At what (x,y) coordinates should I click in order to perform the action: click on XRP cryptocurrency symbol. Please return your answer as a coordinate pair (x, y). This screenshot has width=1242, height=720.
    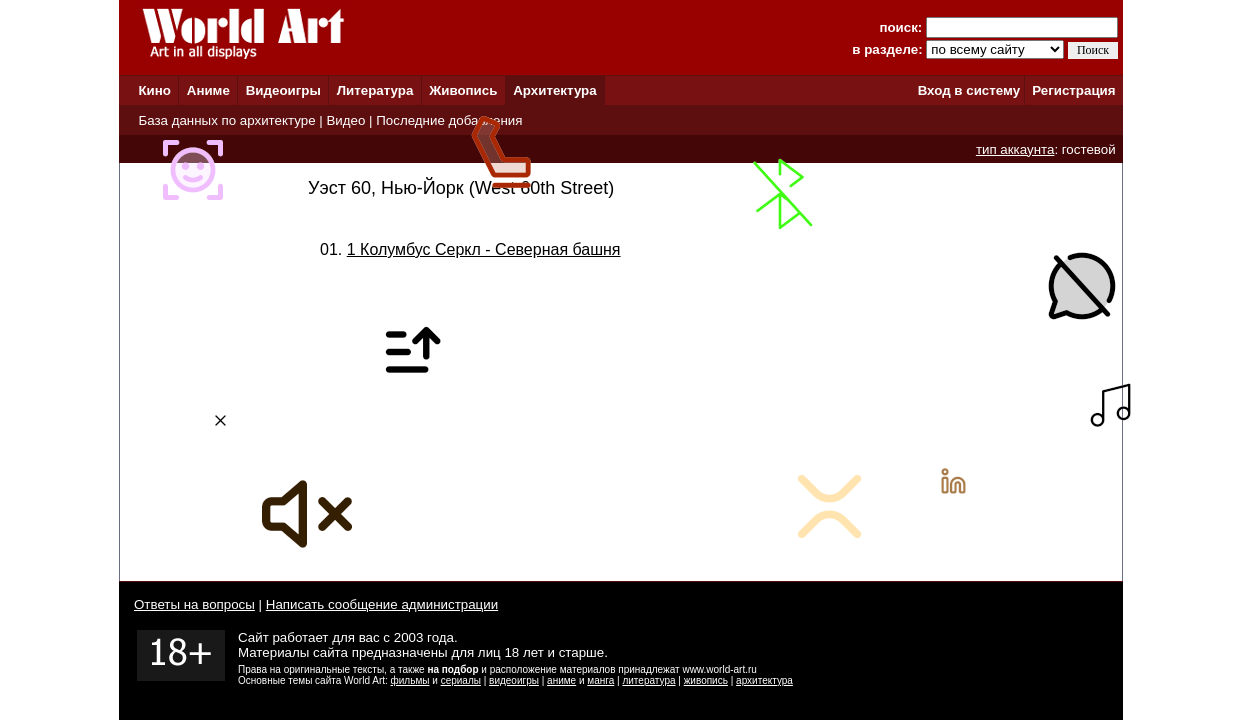
    Looking at the image, I should click on (829, 506).